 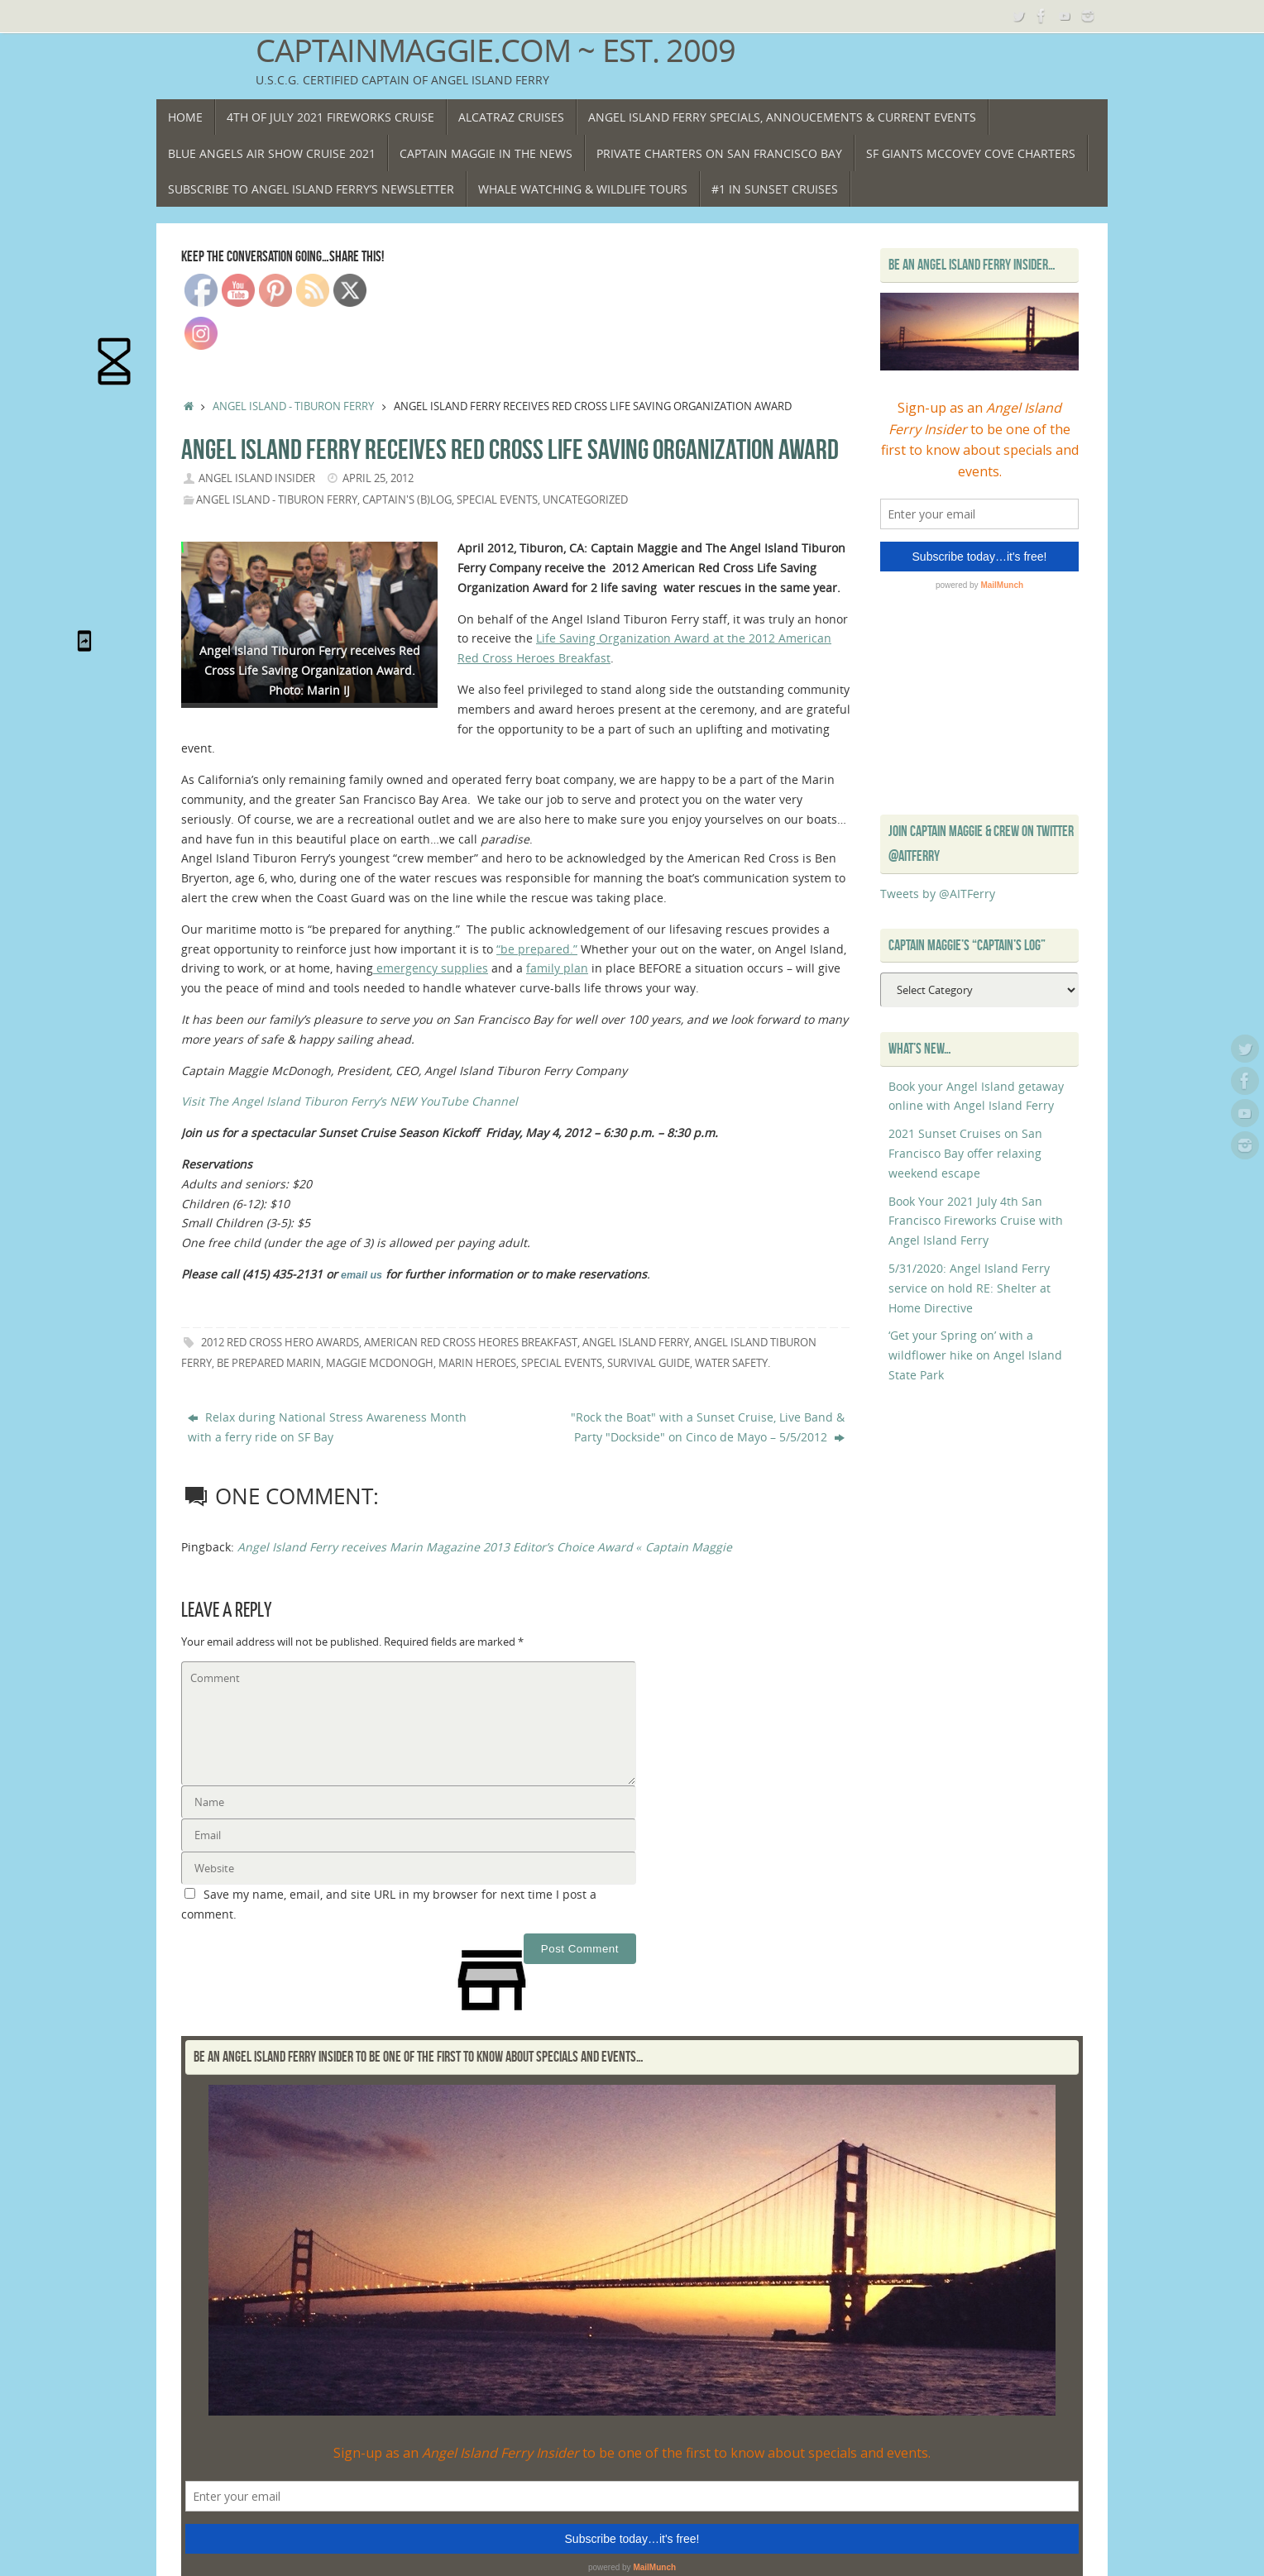 What do you see at coordinates (114, 361) in the screenshot?
I see `indicates time is running low` at bounding box center [114, 361].